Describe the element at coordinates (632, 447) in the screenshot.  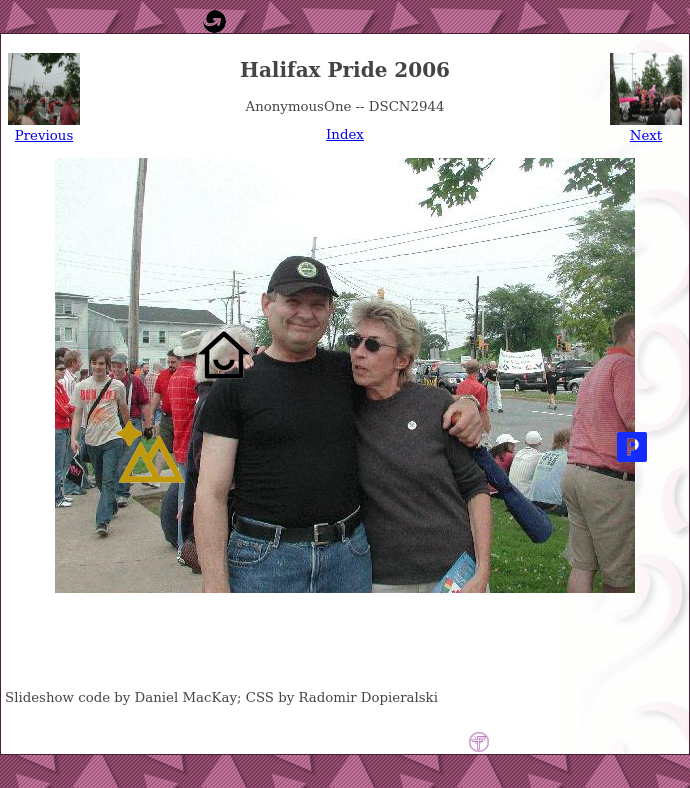
I see `indicates a parking location or facility` at that location.